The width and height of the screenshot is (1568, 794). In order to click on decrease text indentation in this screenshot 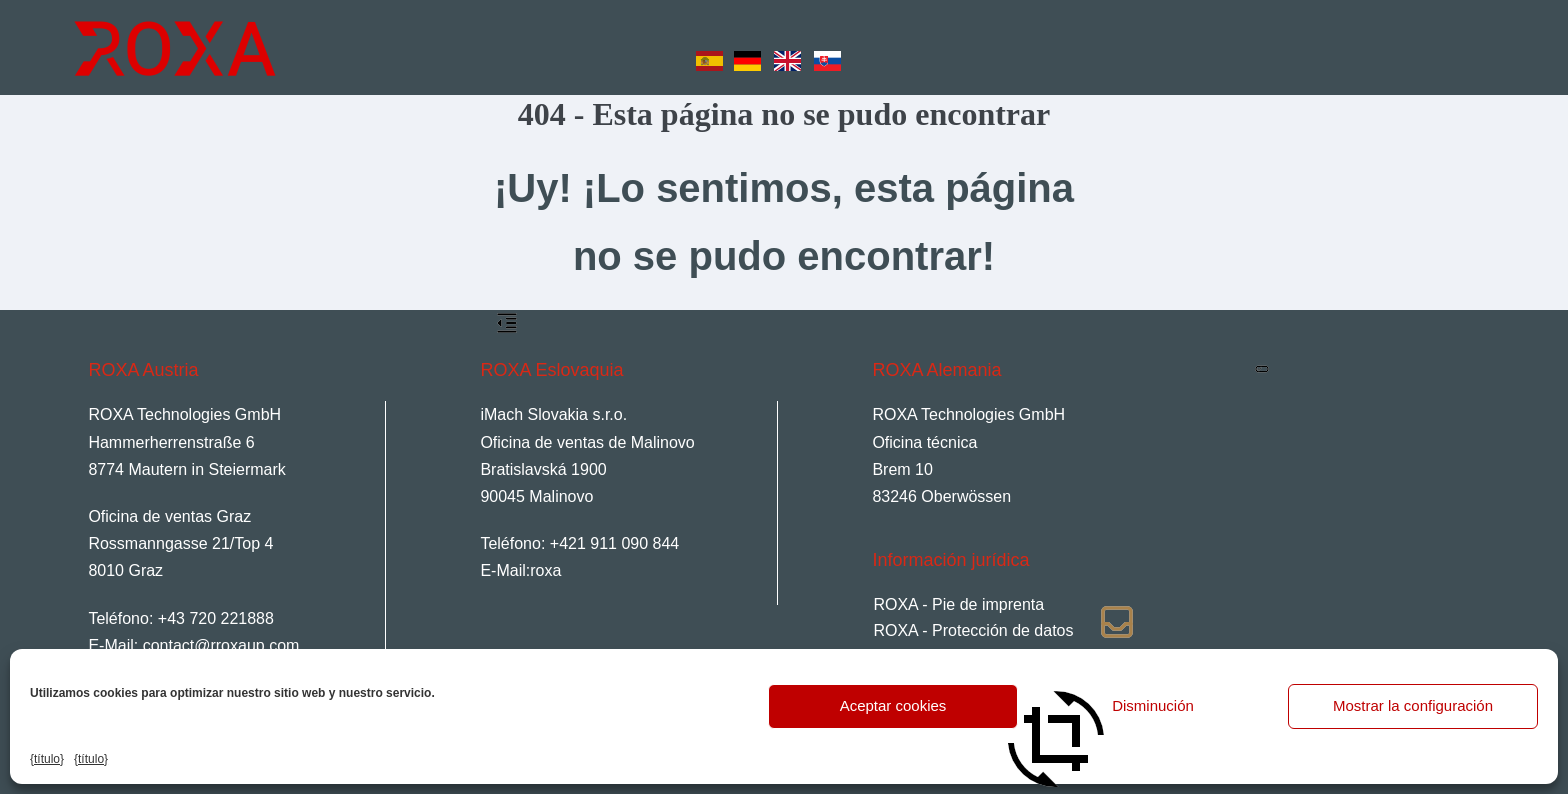, I will do `click(507, 323)`.